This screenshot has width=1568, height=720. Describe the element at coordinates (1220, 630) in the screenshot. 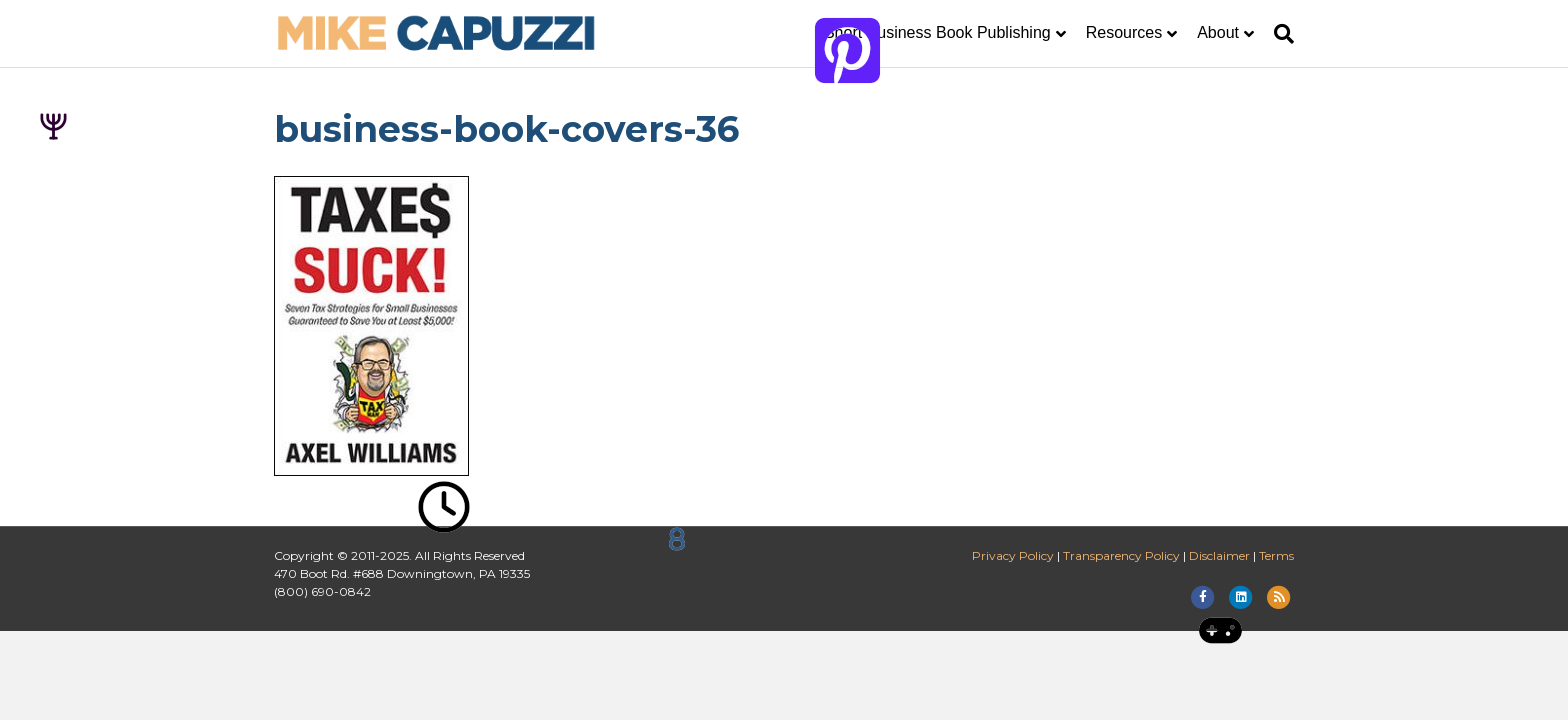

I see `access games or gaming features` at that location.